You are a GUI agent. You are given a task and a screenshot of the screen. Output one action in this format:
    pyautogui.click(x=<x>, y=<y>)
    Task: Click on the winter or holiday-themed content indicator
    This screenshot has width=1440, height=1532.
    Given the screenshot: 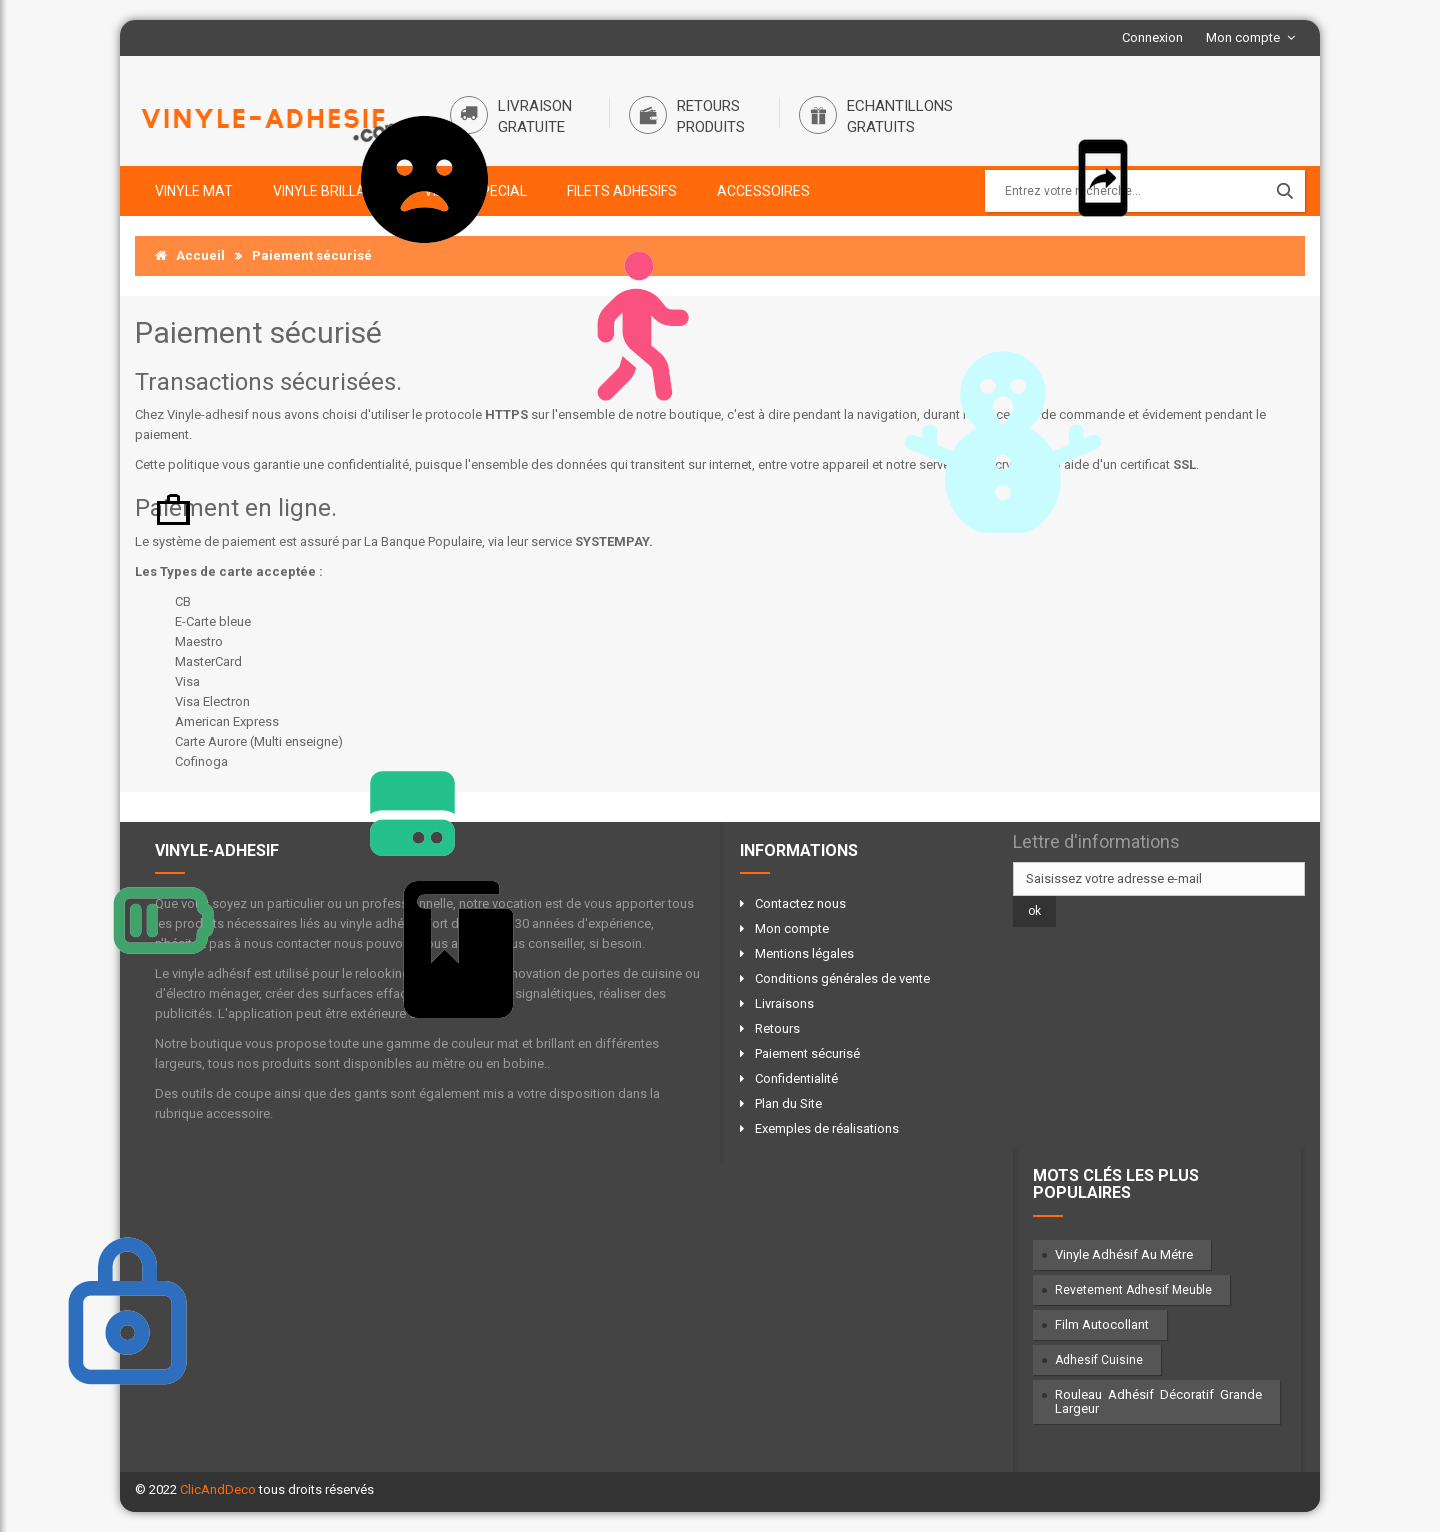 What is the action you would take?
    pyautogui.click(x=1003, y=442)
    